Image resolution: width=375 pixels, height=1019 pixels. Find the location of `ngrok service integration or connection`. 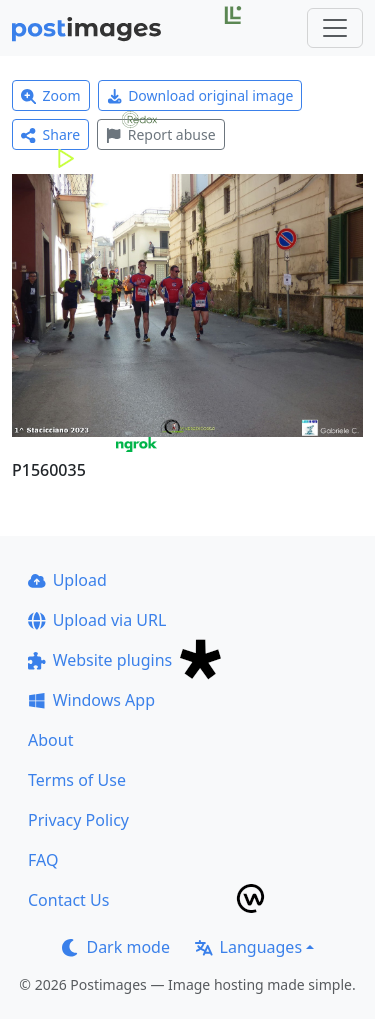

ngrok service integration or connection is located at coordinates (136, 444).